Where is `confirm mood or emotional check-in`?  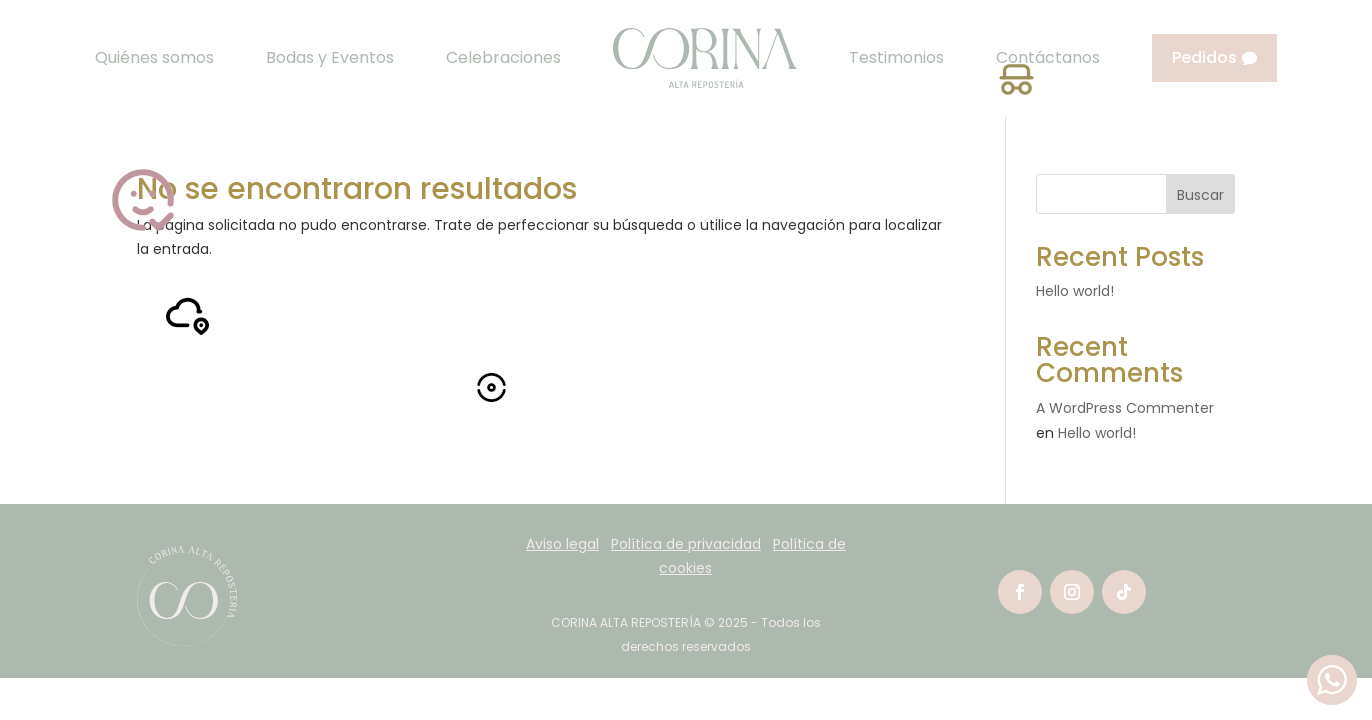 confirm mood or emotional check-in is located at coordinates (143, 200).